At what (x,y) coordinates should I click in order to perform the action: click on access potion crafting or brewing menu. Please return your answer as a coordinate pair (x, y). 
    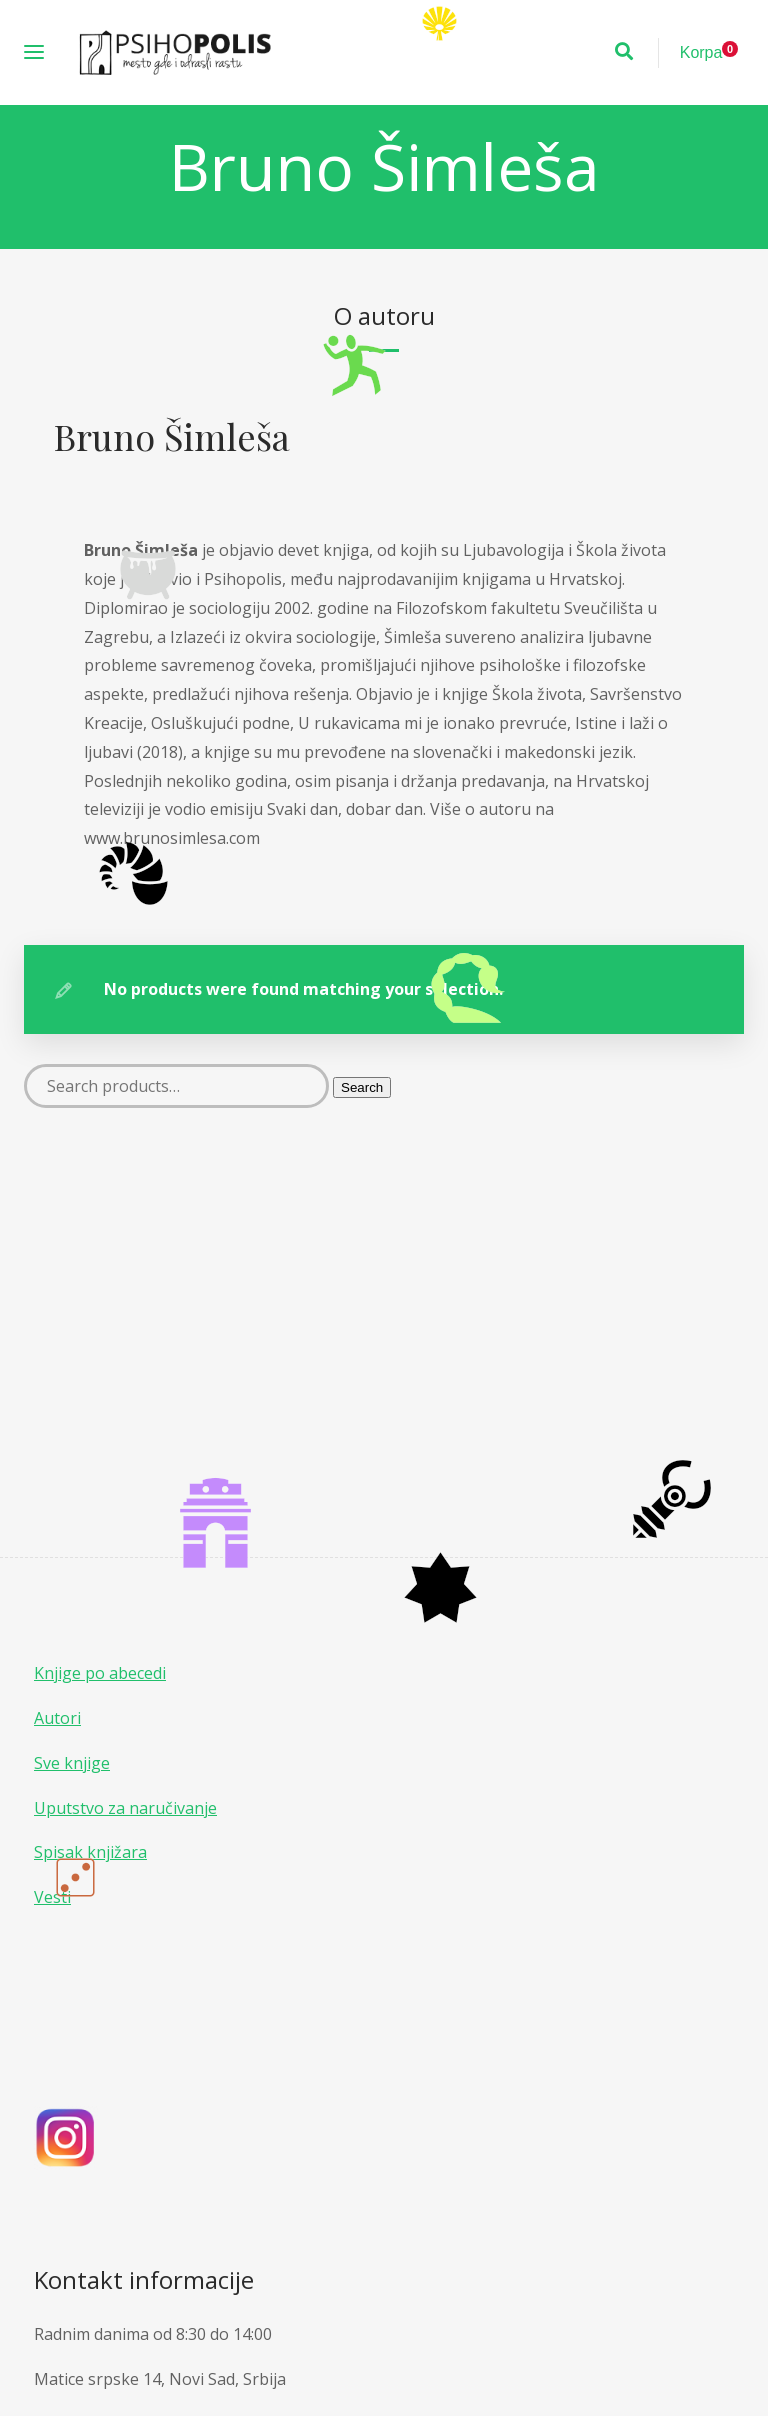
    Looking at the image, I should click on (148, 575).